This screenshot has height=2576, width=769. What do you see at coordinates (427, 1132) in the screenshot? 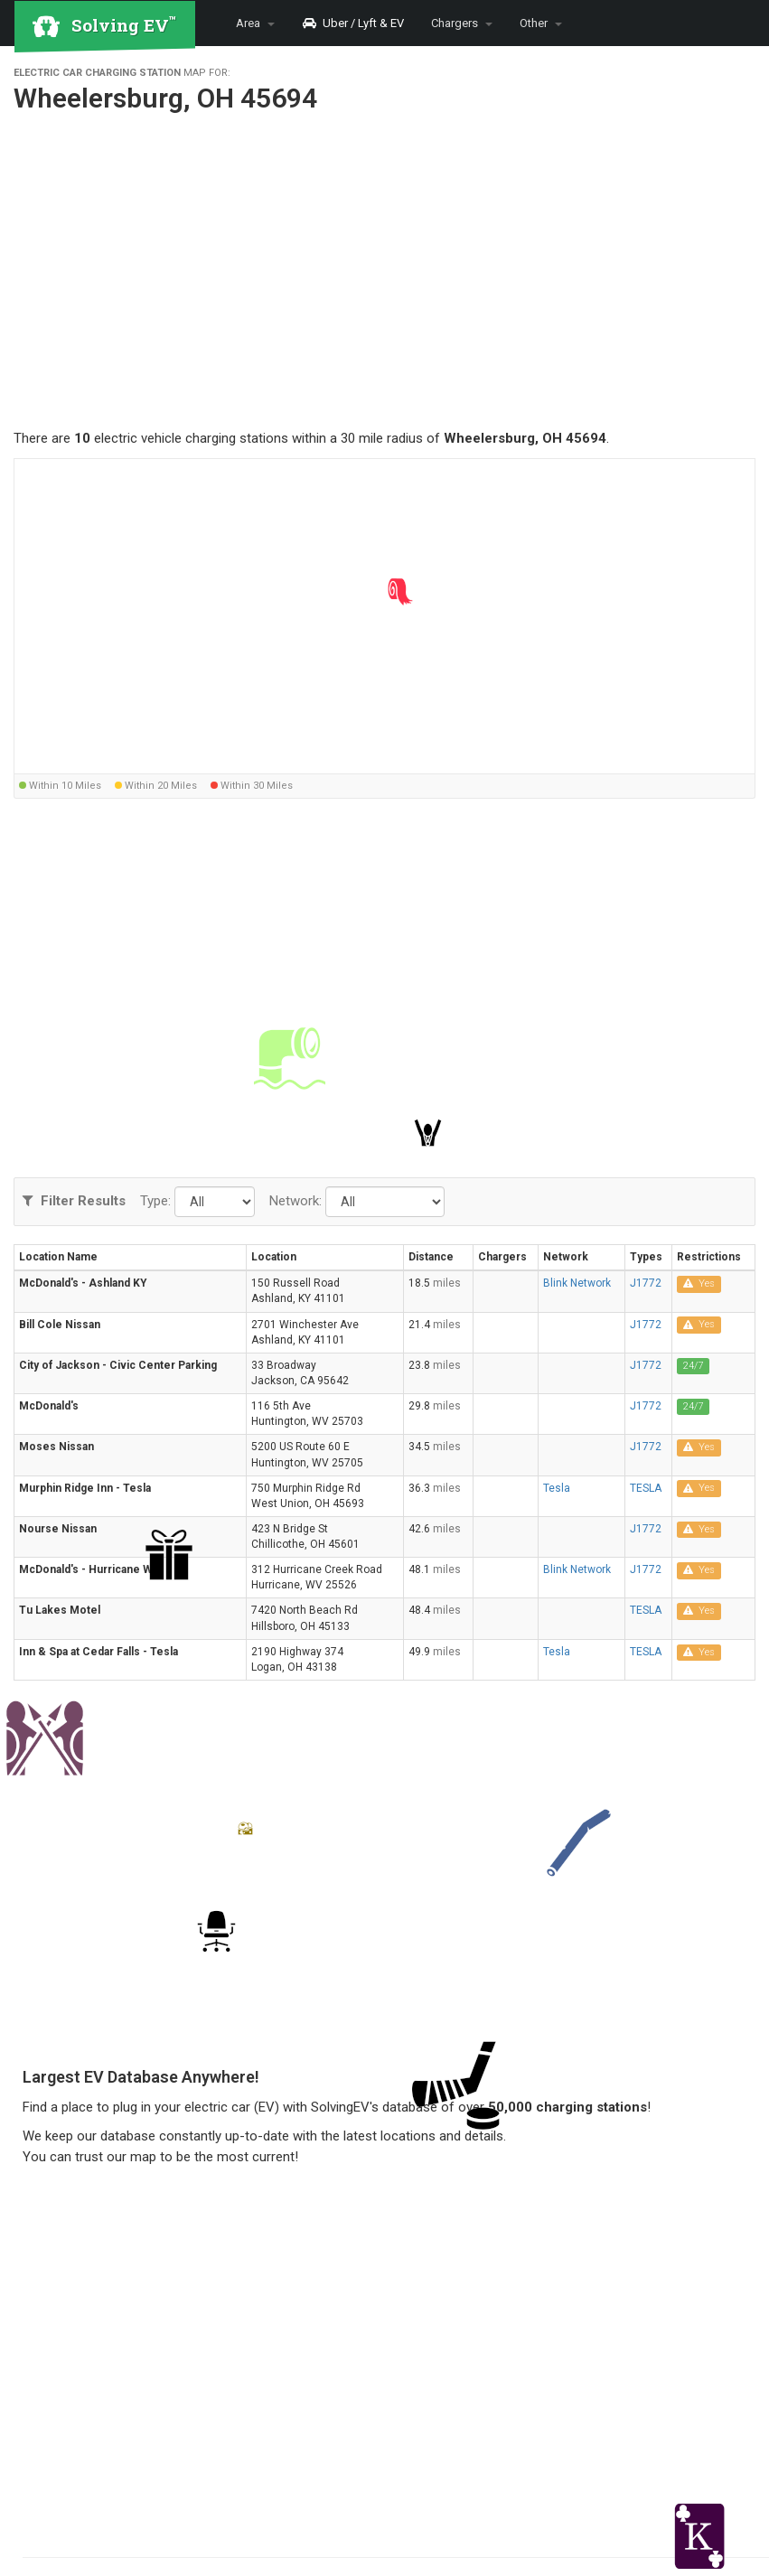
I see `indicates a winner or top performer` at bounding box center [427, 1132].